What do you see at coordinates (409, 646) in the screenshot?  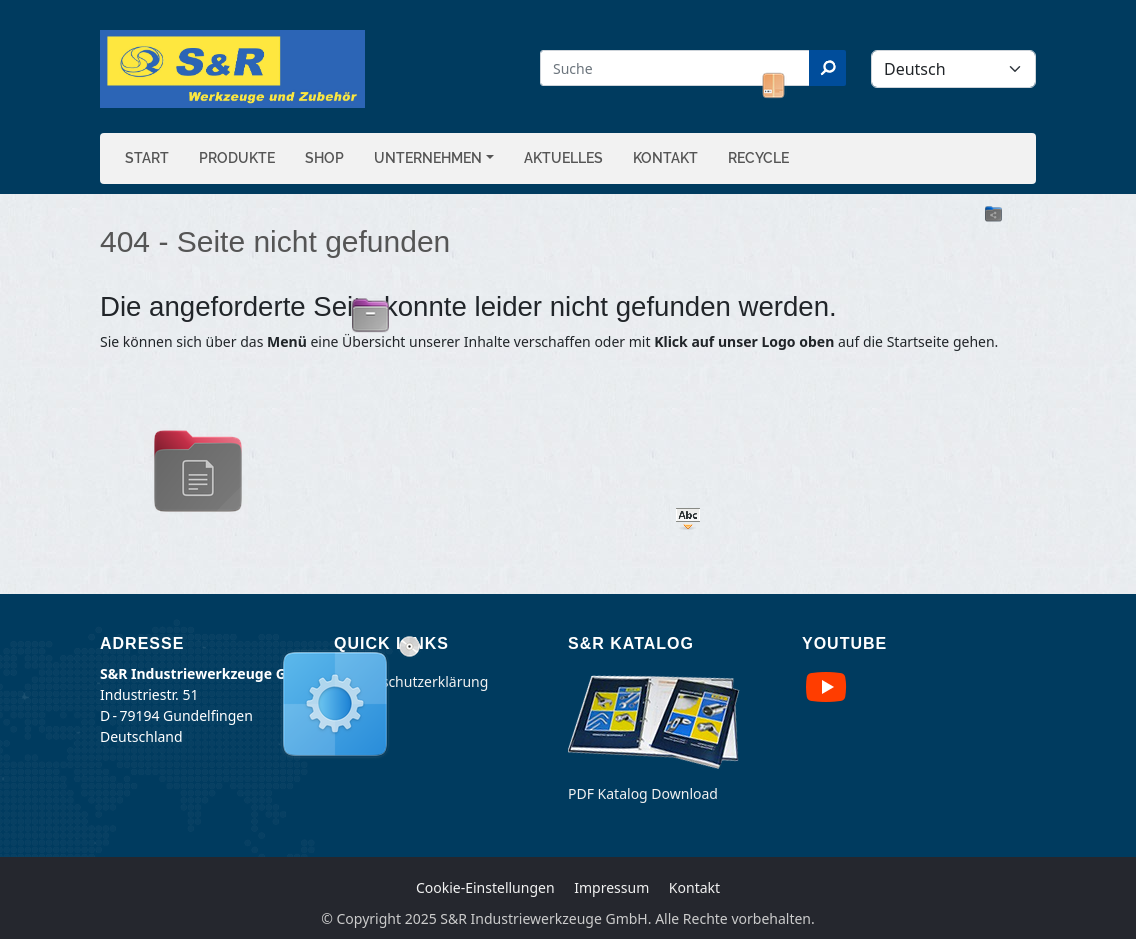 I see `represents a DVD+R writable disc` at bounding box center [409, 646].